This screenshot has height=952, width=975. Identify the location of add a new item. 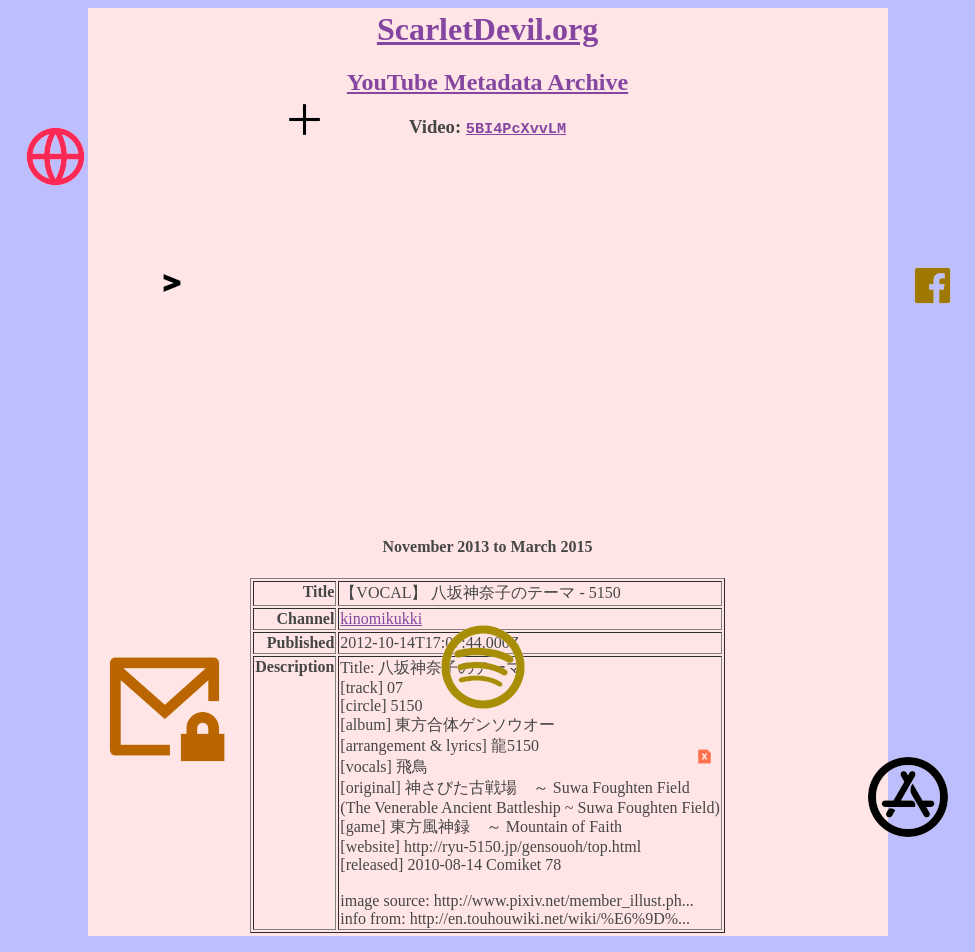
(304, 119).